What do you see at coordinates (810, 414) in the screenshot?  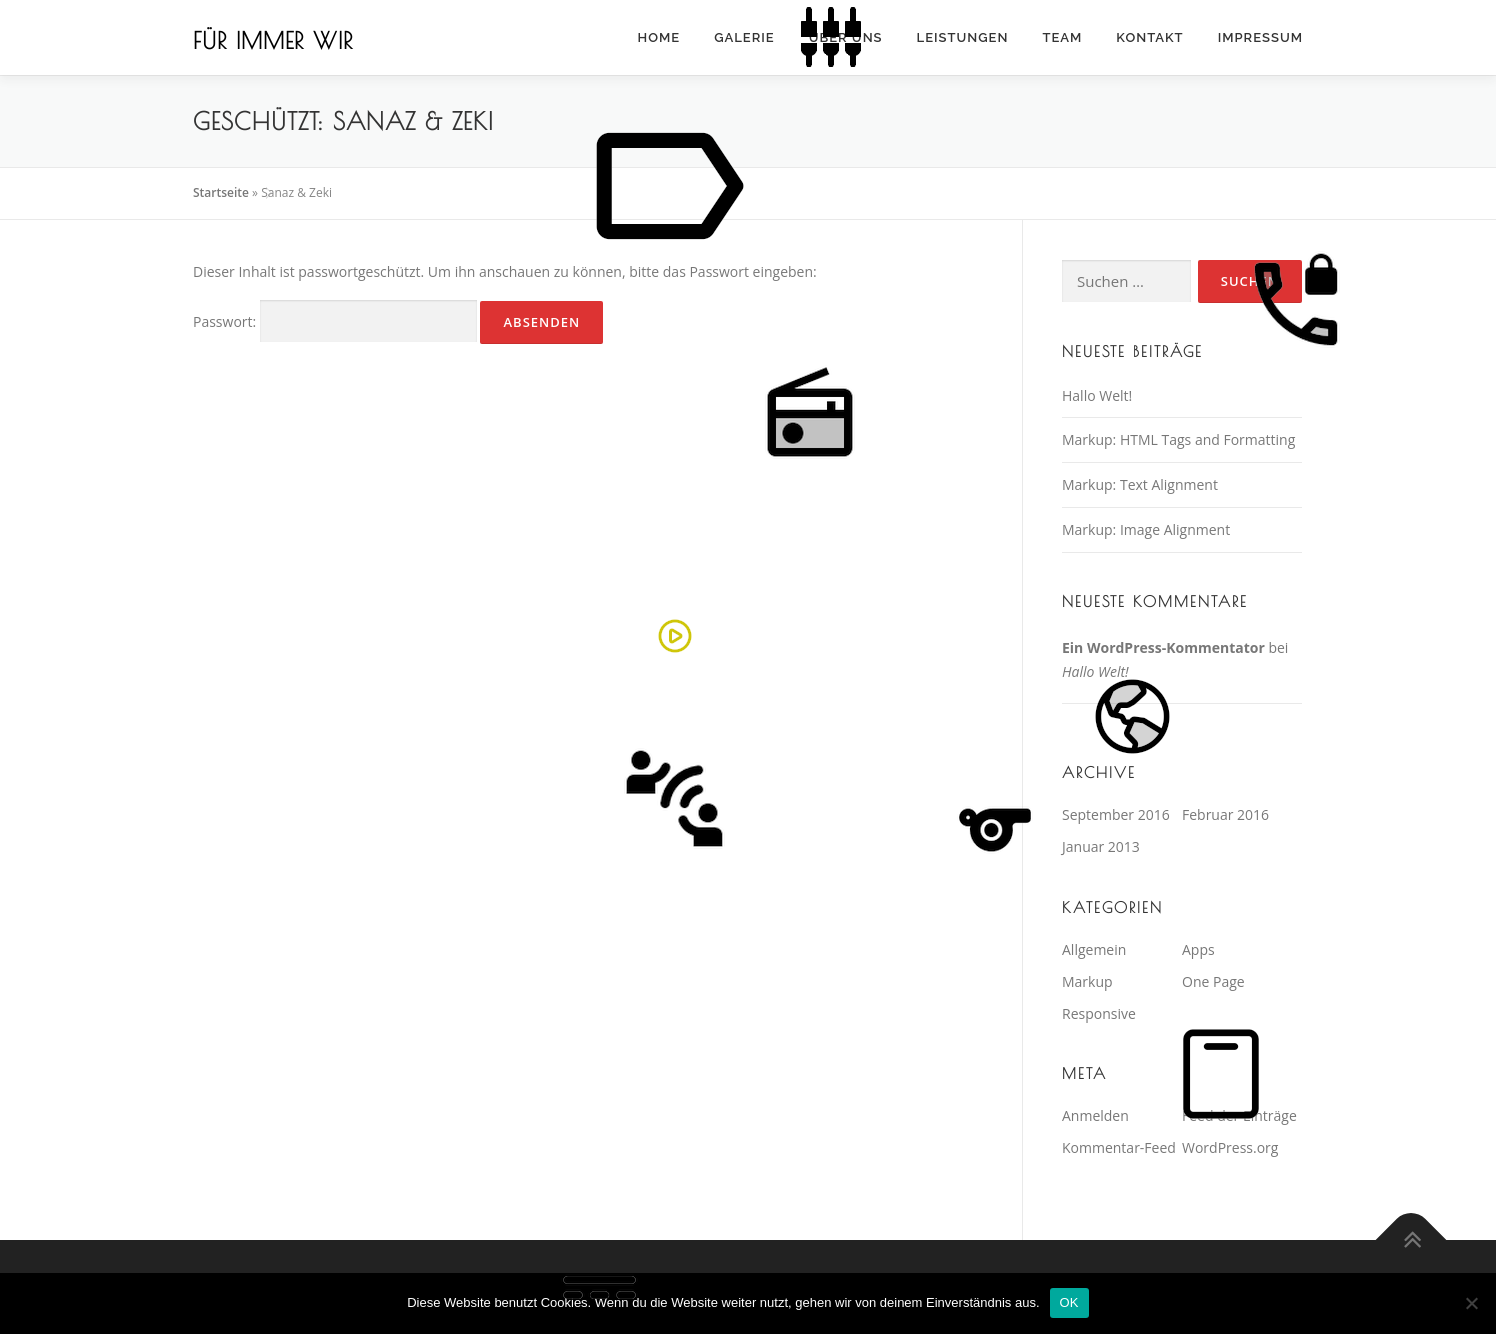 I see `access radio or audio streaming` at bounding box center [810, 414].